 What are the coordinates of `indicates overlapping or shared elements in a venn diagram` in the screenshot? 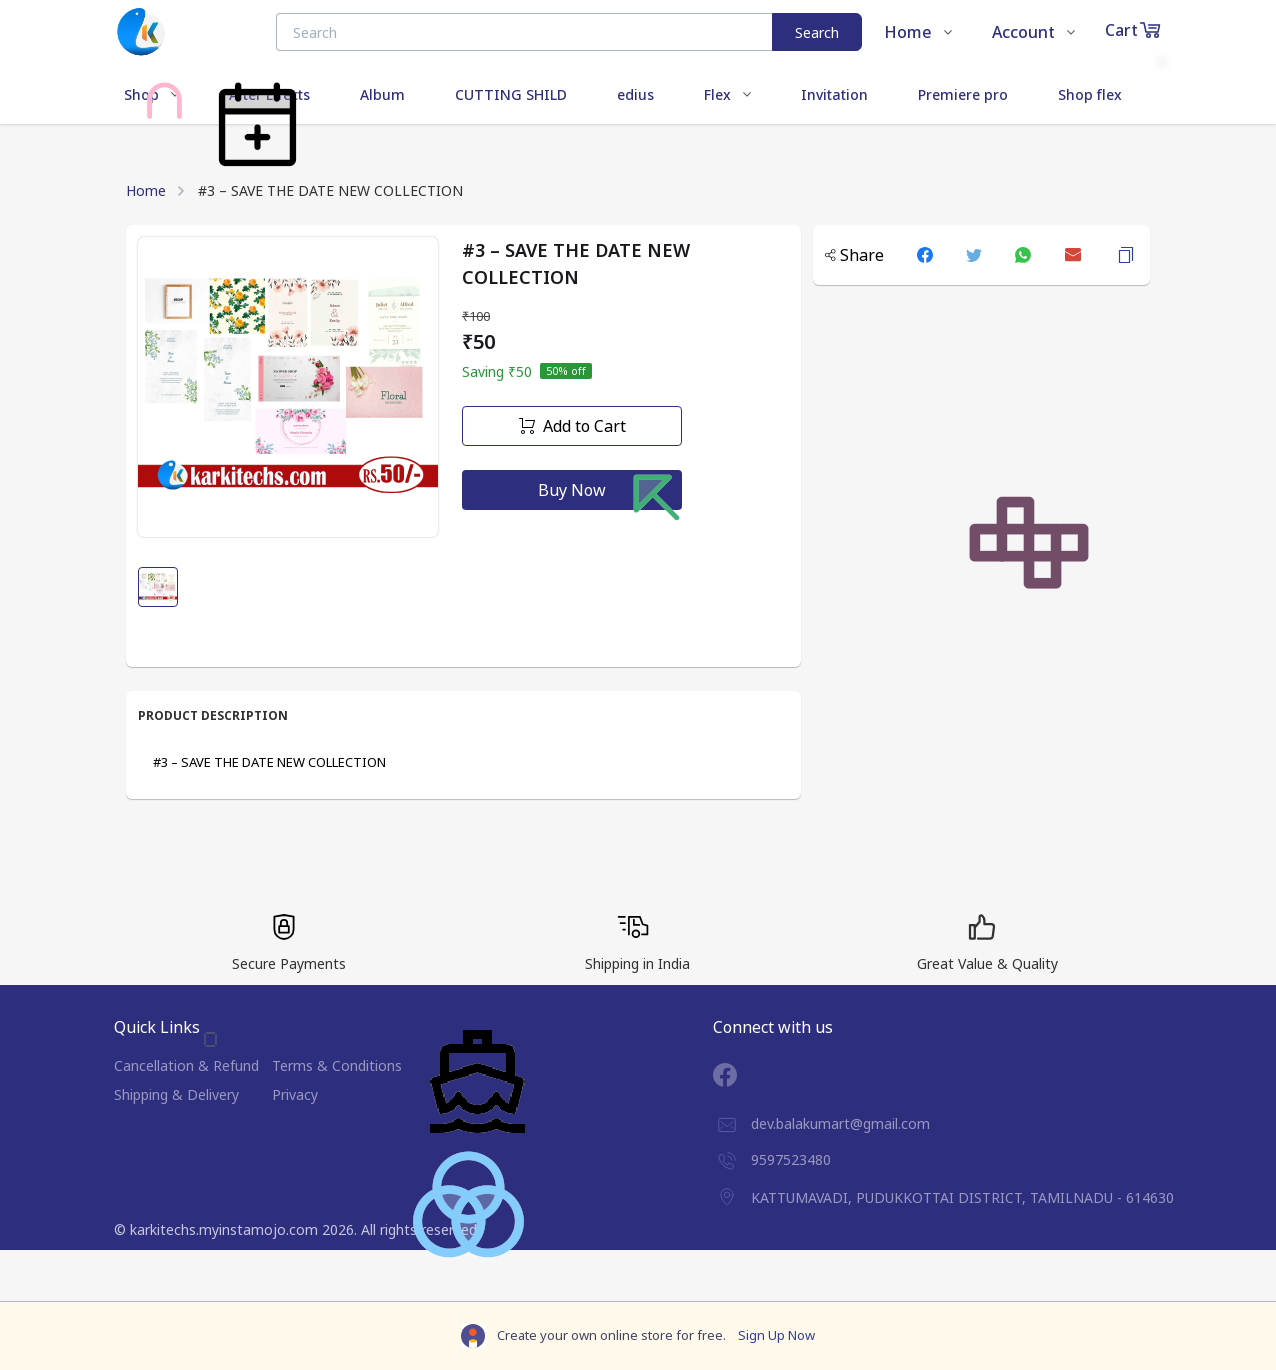 It's located at (468, 1206).